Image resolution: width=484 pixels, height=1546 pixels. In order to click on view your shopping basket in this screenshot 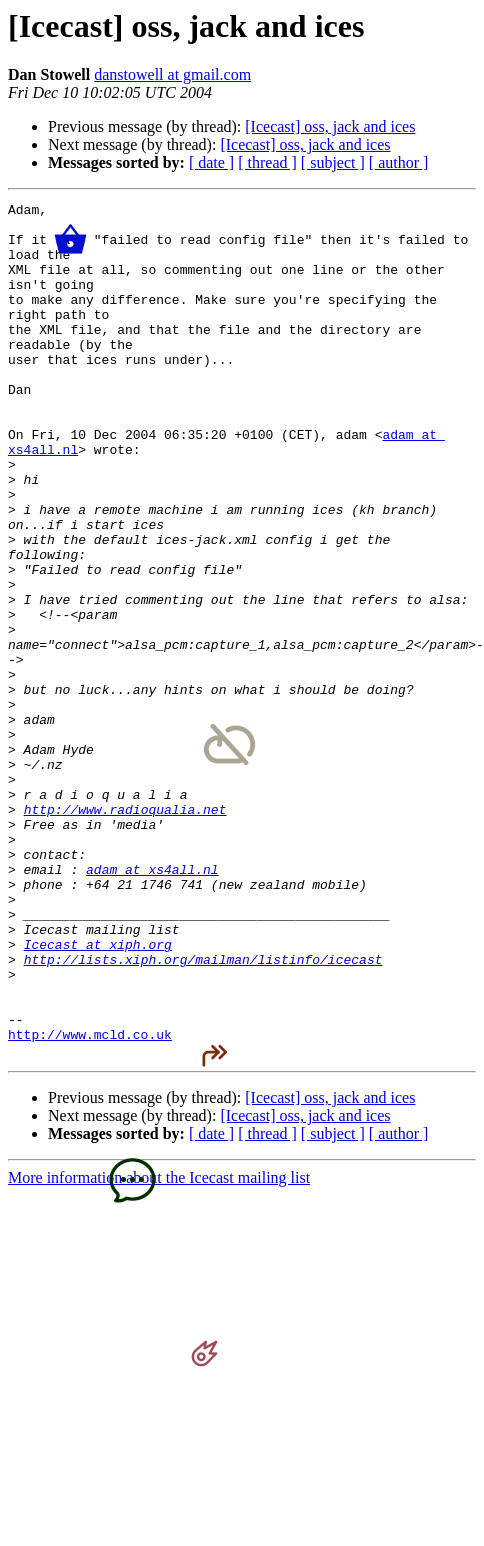, I will do `click(70, 239)`.